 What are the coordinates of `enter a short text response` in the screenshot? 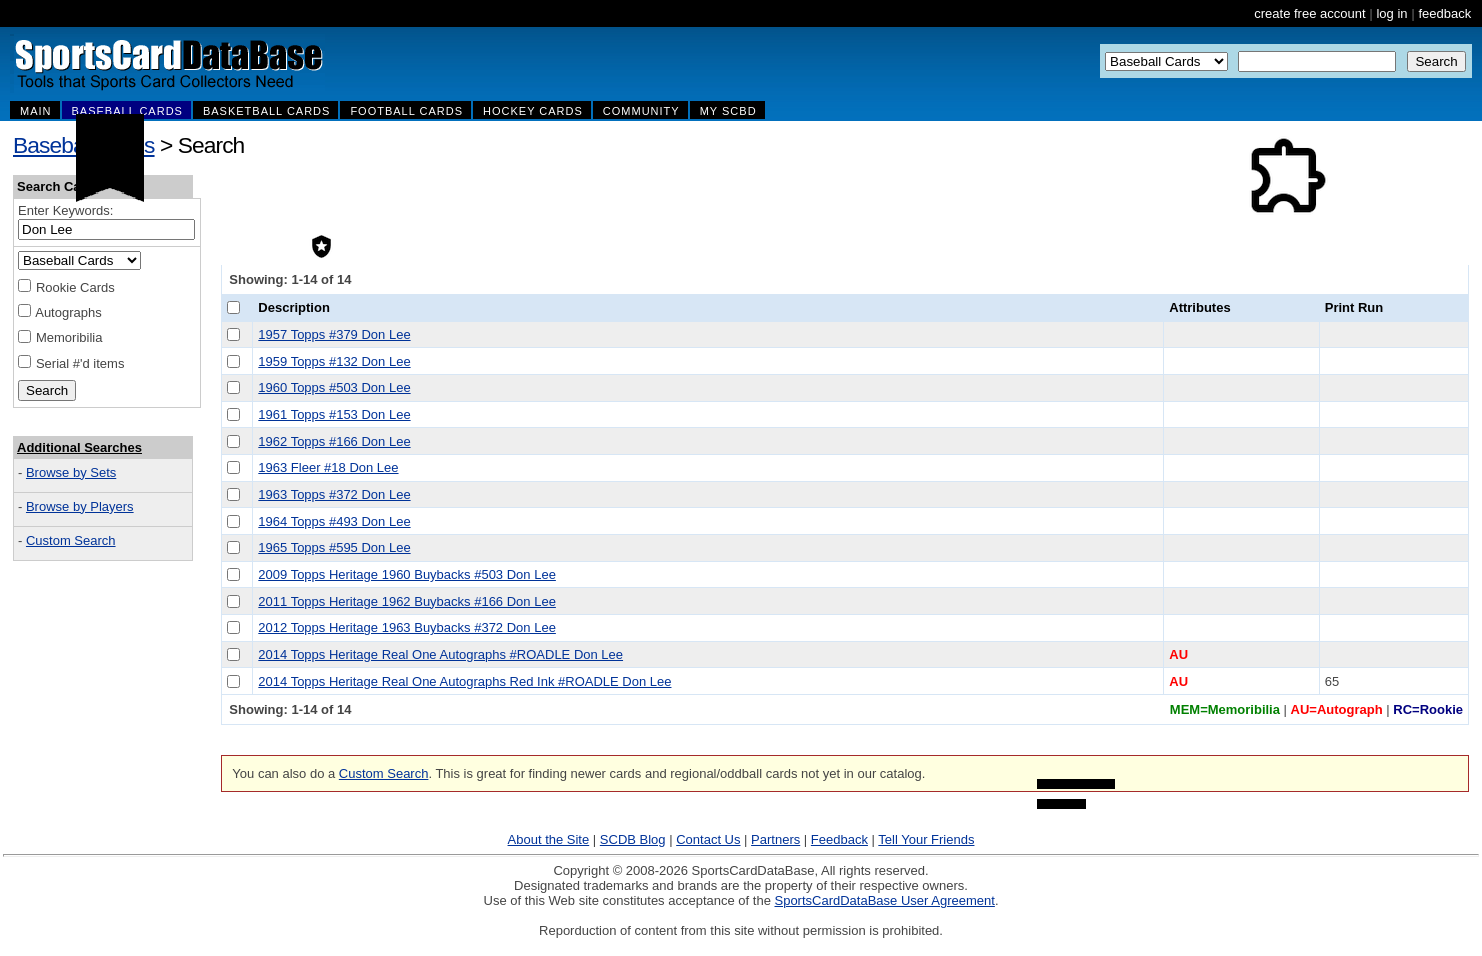 It's located at (1076, 794).